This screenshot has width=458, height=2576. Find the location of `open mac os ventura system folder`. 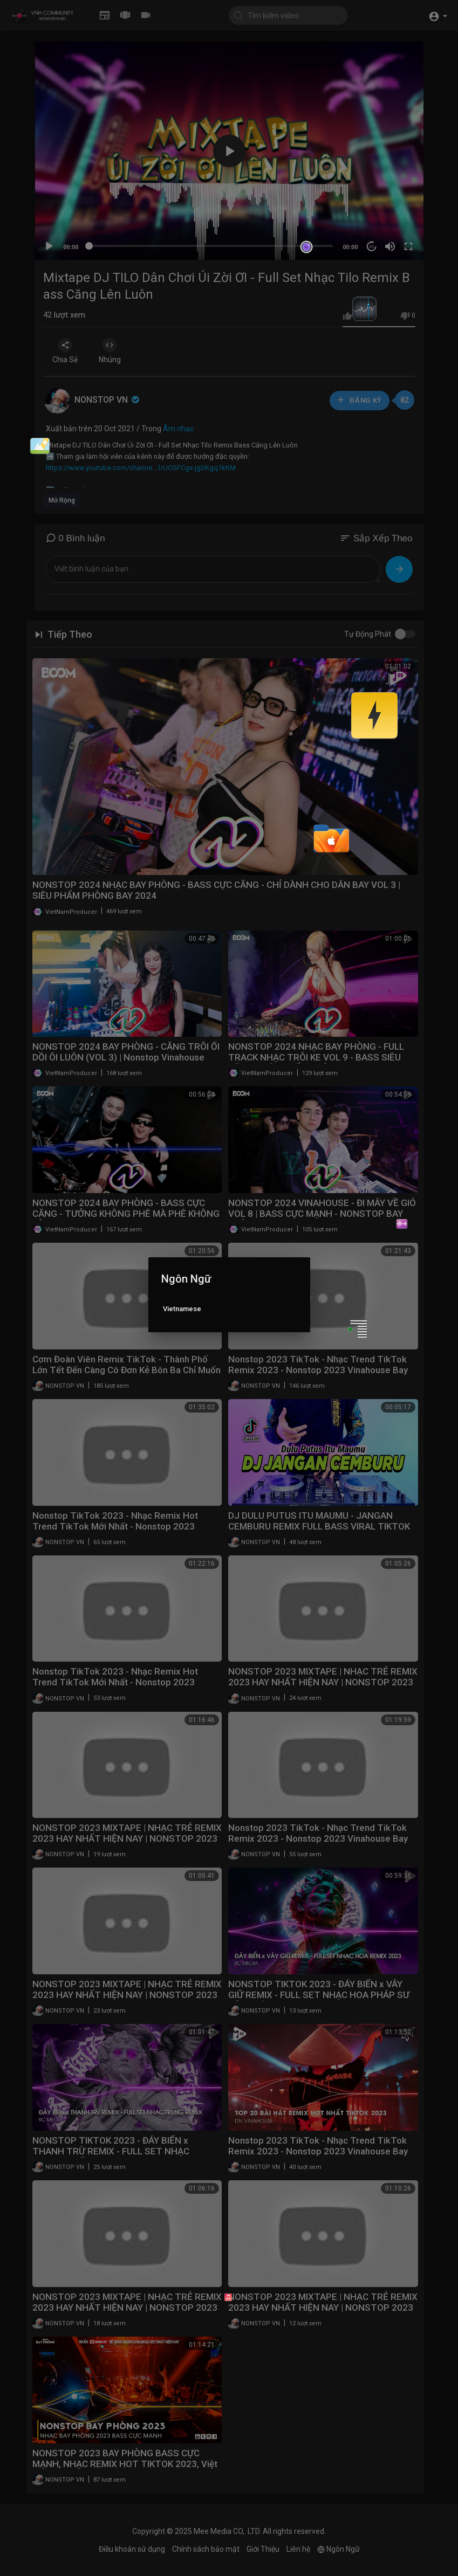

open mac os ventura system folder is located at coordinates (331, 839).